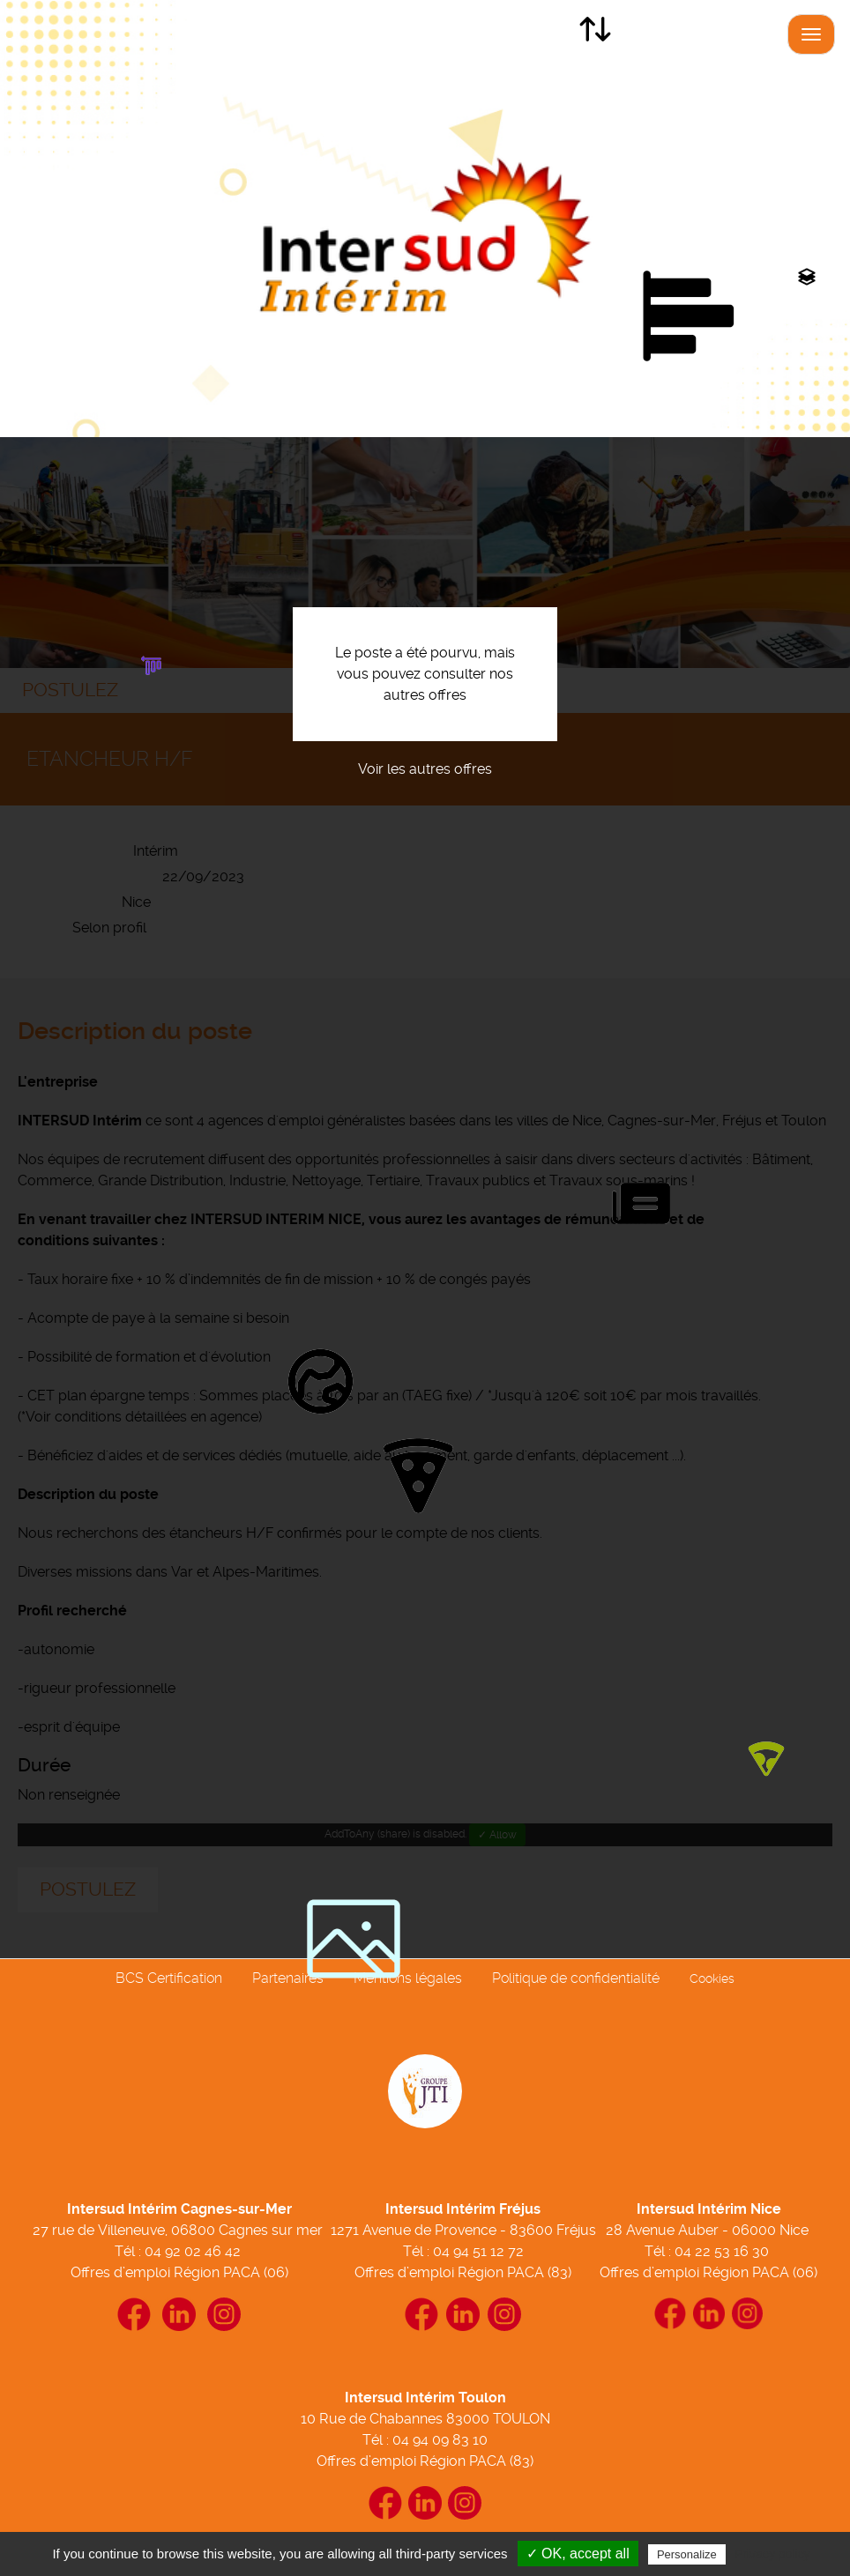 Image resolution: width=850 pixels, height=2576 pixels. I want to click on sort items in ascending or descending order, so click(595, 29).